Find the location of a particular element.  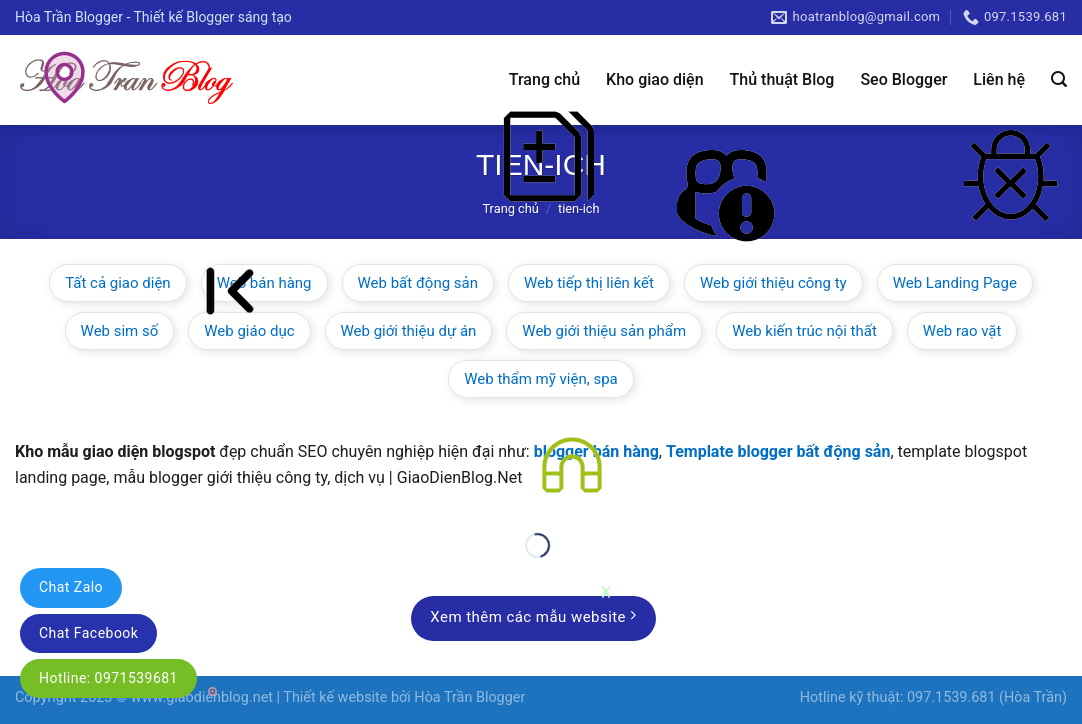

close or dismiss a window is located at coordinates (606, 592).